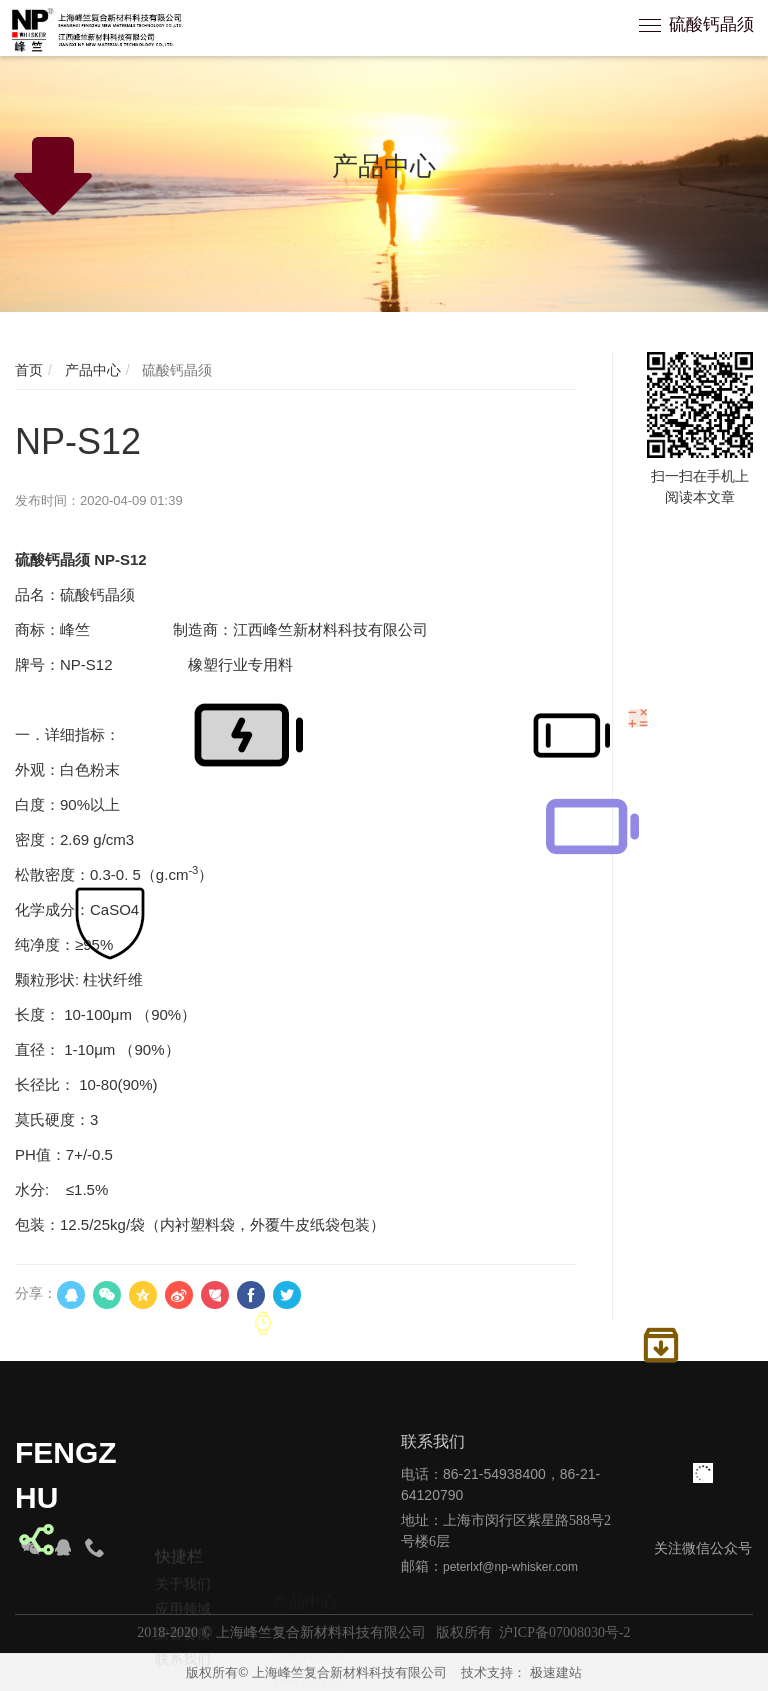 The height and width of the screenshot is (1691, 768). What do you see at coordinates (570, 735) in the screenshot?
I see `indicates low battery status` at bounding box center [570, 735].